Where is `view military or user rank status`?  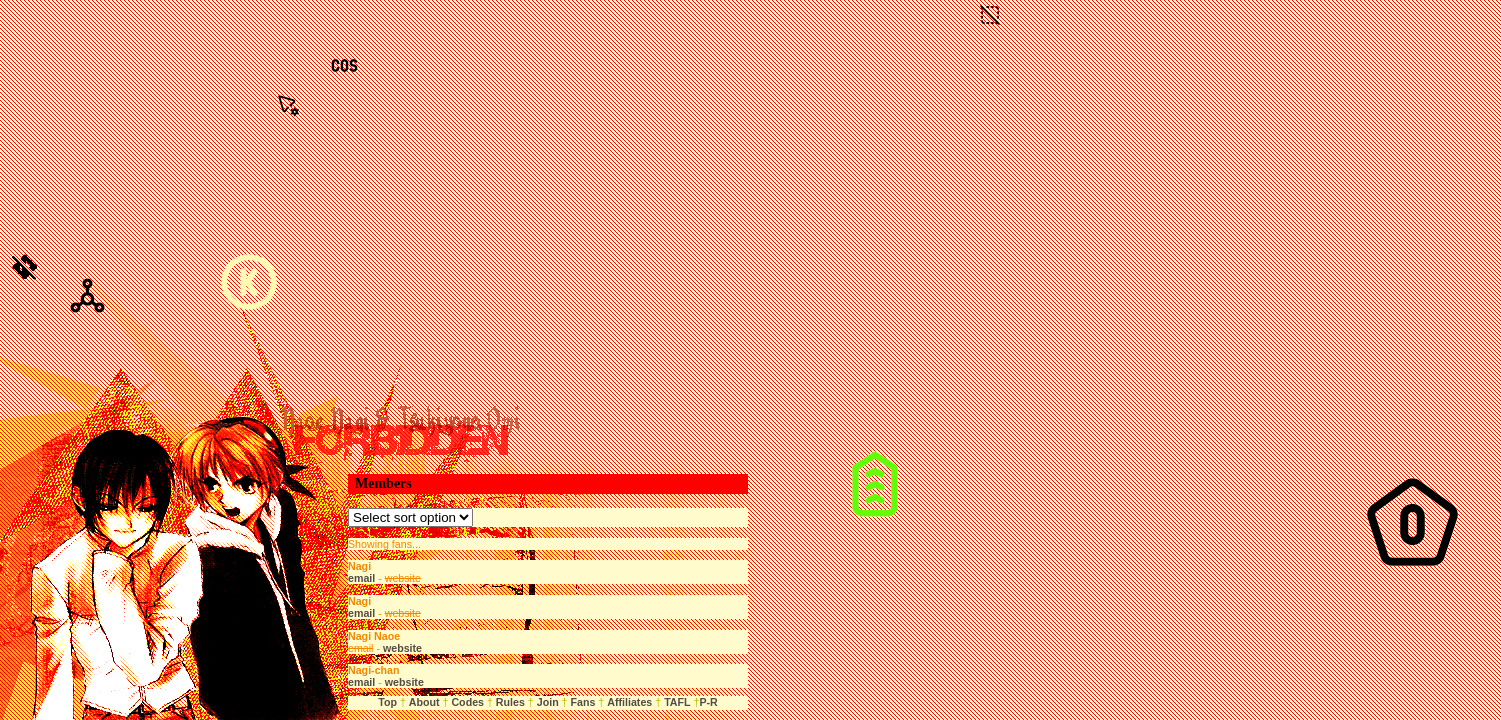 view military or user rank status is located at coordinates (875, 484).